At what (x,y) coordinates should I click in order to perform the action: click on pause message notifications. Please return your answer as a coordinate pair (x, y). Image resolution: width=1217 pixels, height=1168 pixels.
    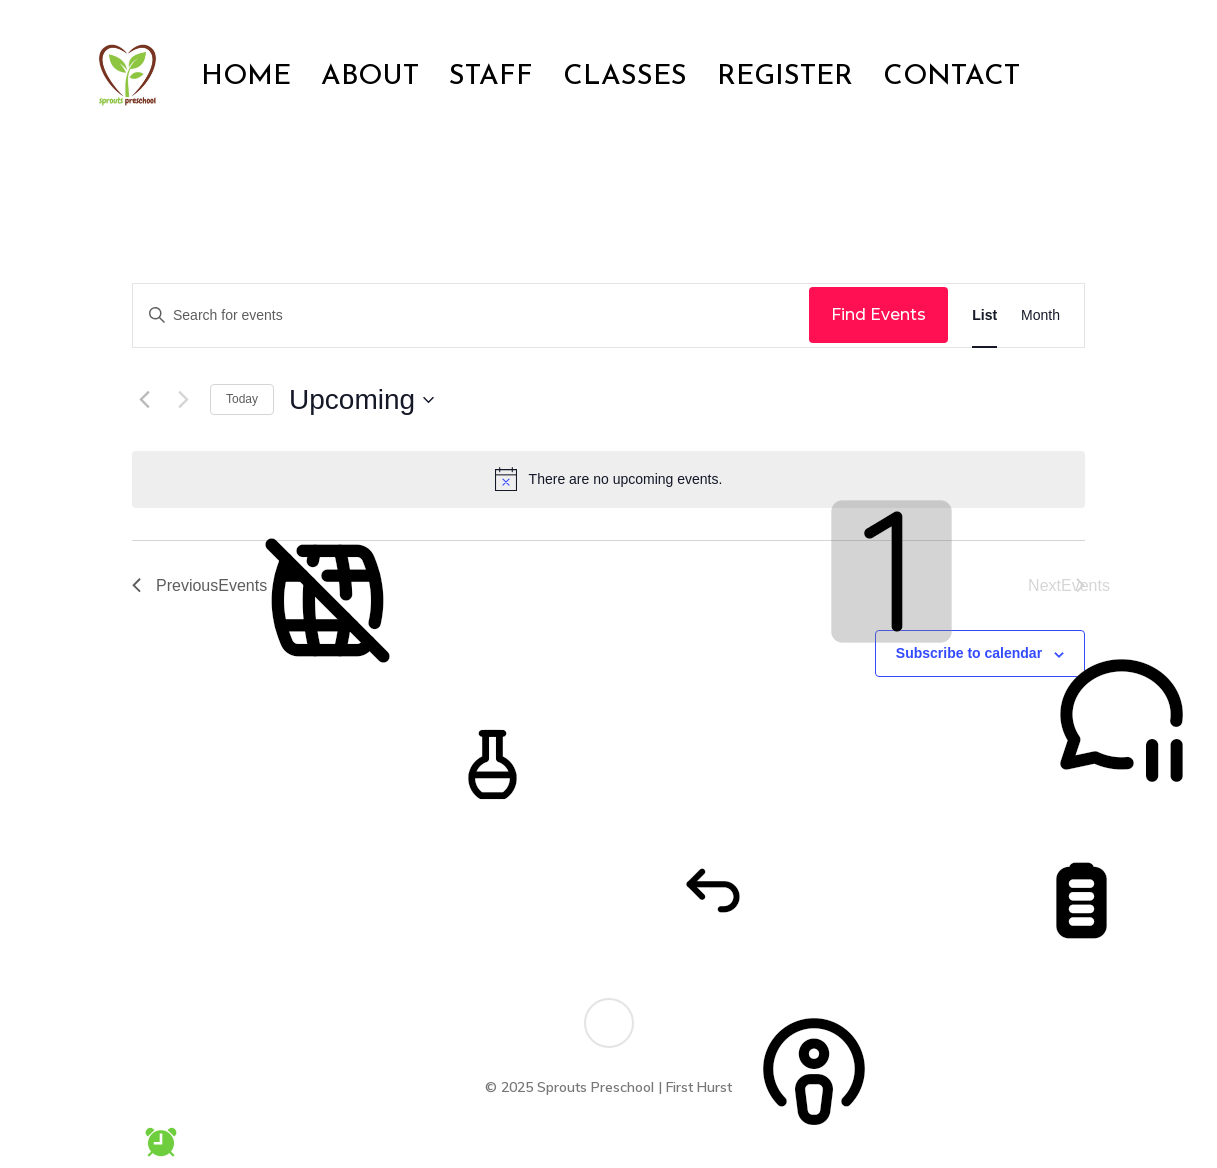
    Looking at the image, I should click on (1121, 714).